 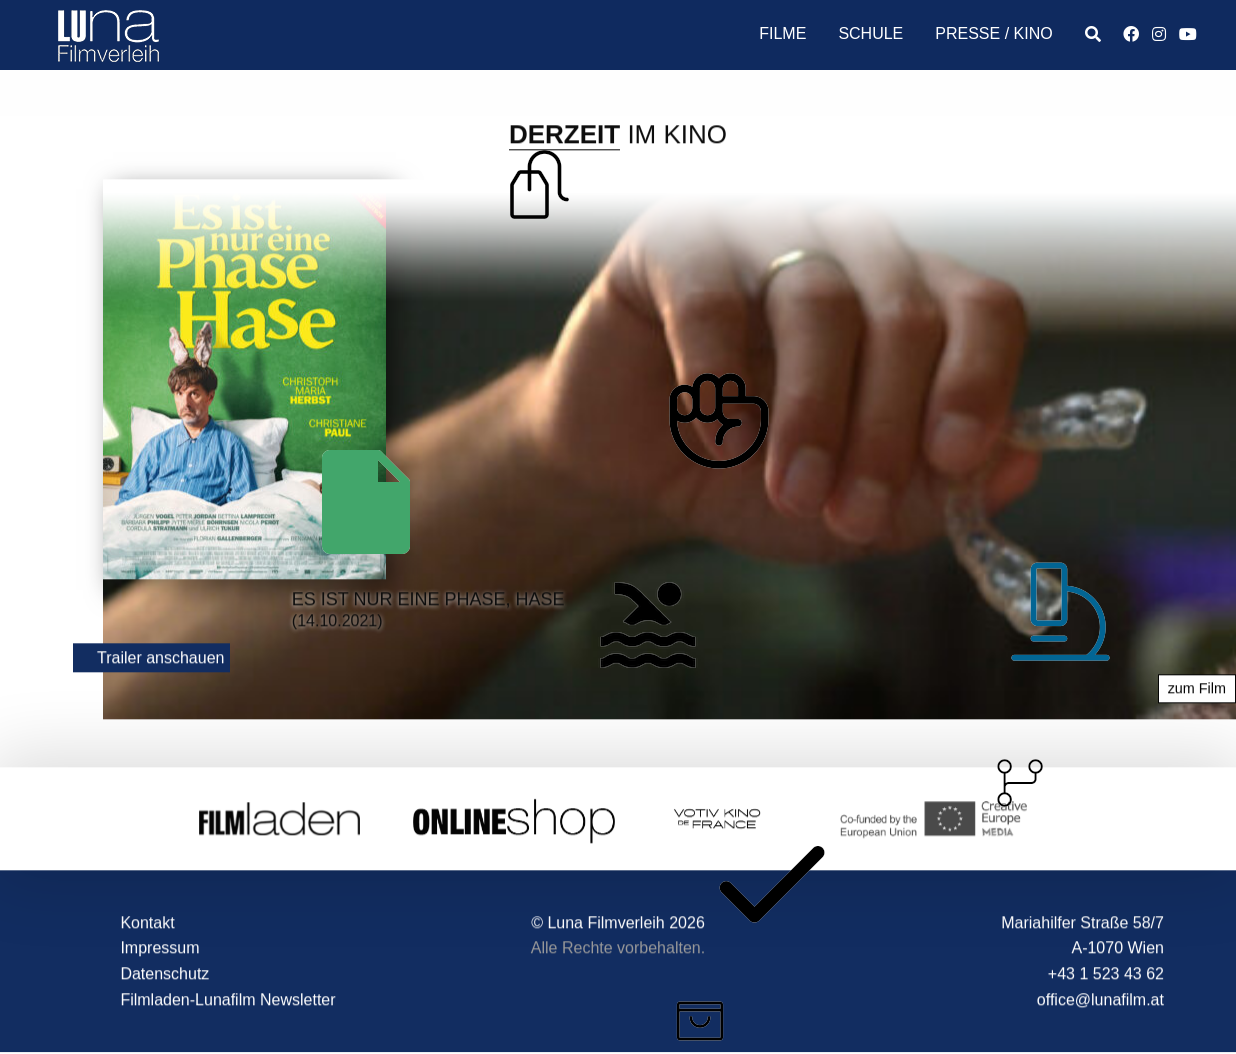 I want to click on confirm or submit an action, so click(x=772, y=881).